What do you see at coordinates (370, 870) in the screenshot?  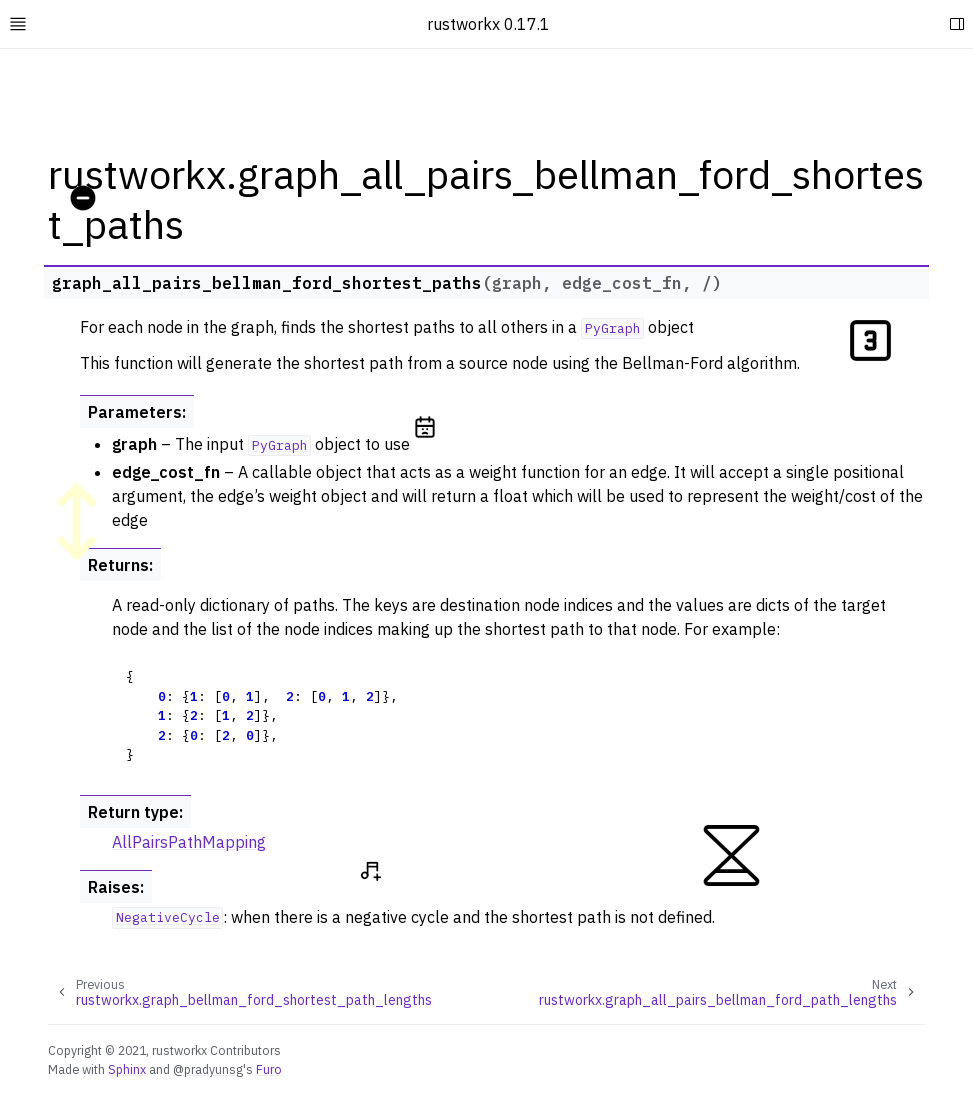 I see `add a new song to your library` at bounding box center [370, 870].